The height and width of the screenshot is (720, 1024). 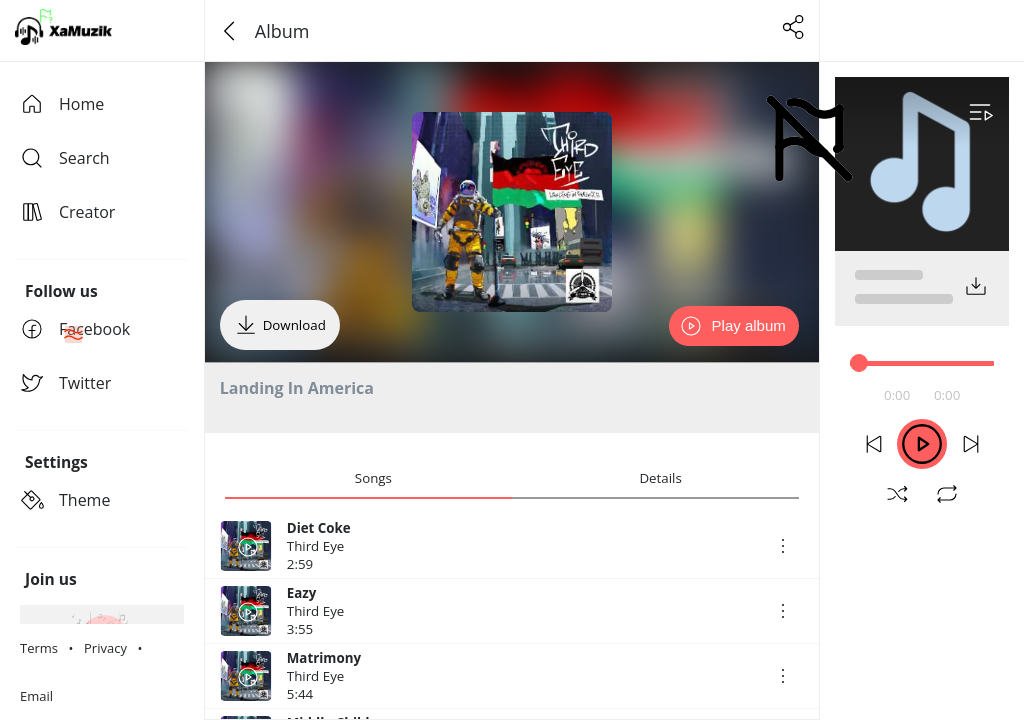 I want to click on indicates approximate or estimated value, so click(x=73, y=334).